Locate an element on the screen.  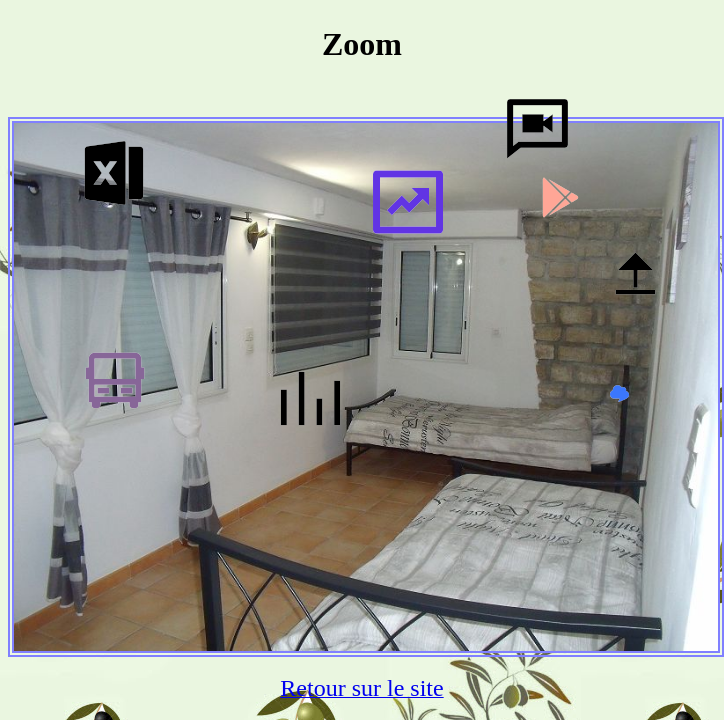
upload a file or document is located at coordinates (635, 274).